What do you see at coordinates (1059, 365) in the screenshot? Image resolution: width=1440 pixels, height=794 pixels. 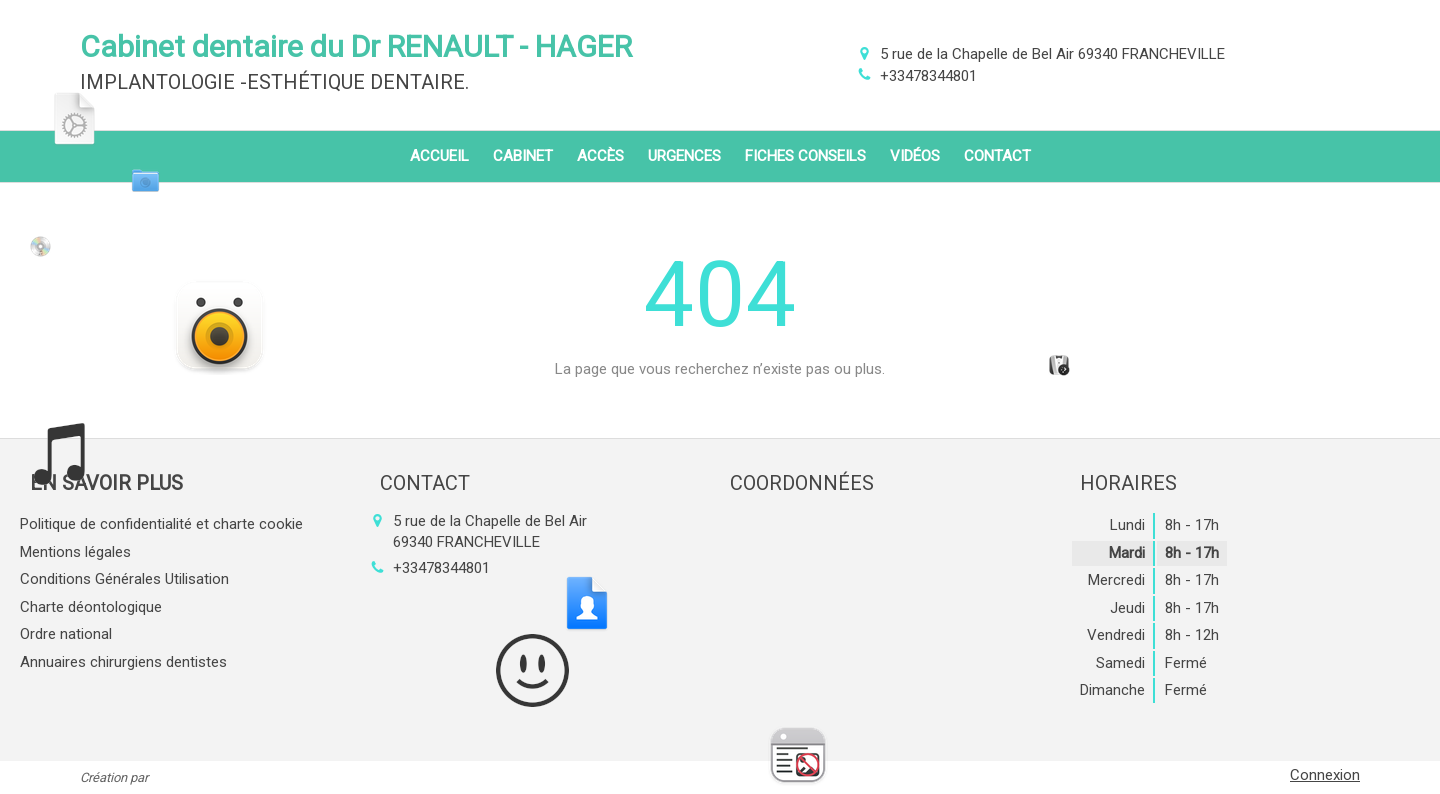 I see `customize plasma desktop theme settings` at bounding box center [1059, 365].